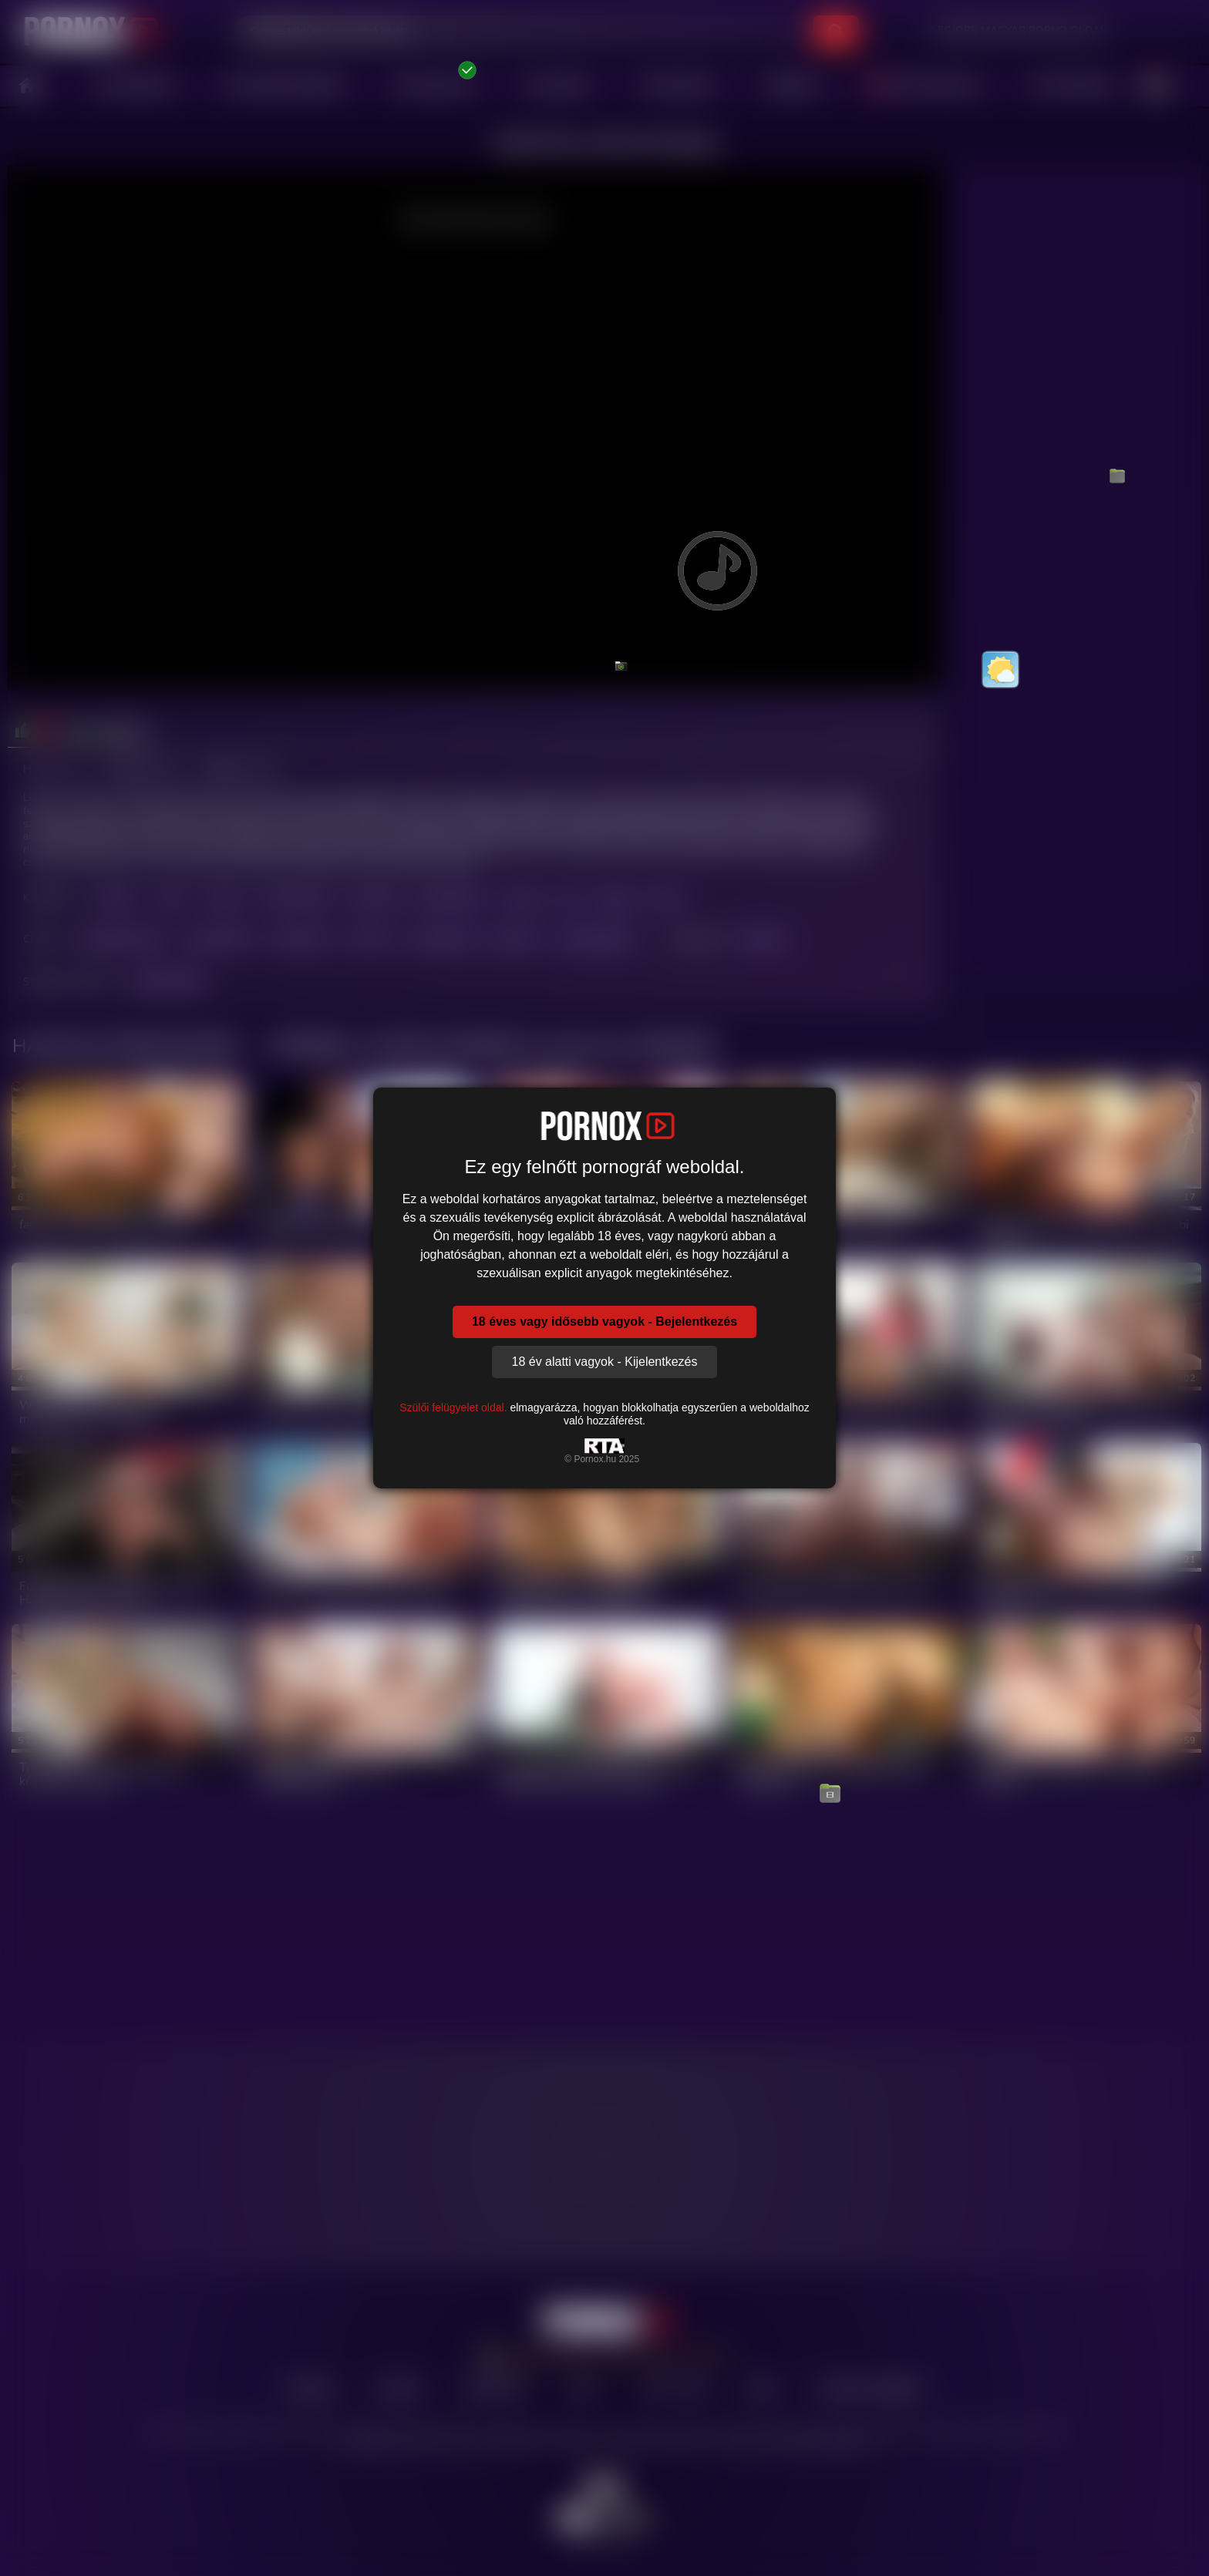 Image resolution: width=1209 pixels, height=2576 pixels. Describe the element at coordinates (830, 1793) in the screenshot. I see `open your videos folder` at that location.